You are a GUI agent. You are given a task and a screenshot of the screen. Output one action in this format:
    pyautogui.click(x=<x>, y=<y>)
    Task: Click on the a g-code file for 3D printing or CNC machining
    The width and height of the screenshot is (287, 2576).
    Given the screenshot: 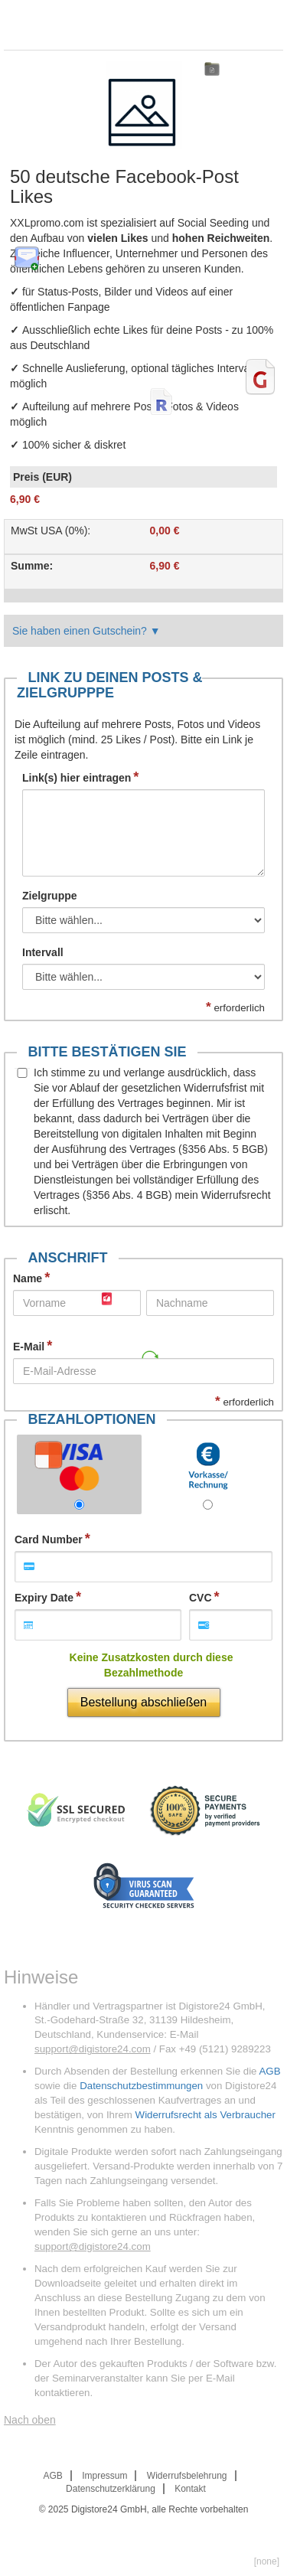 What is the action you would take?
    pyautogui.click(x=260, y=377)
    